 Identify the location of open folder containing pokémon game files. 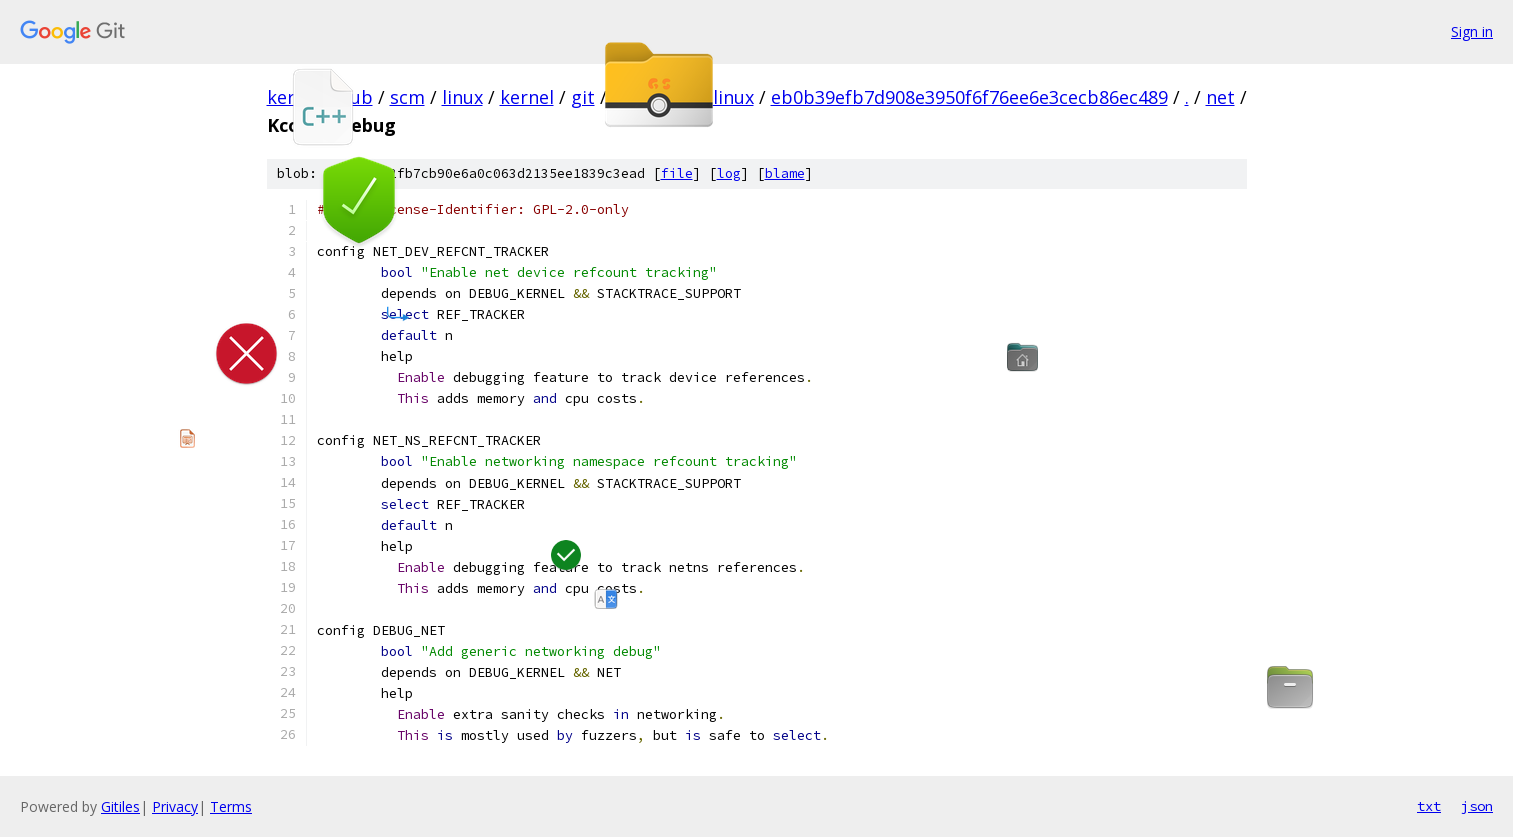
(658, 87).